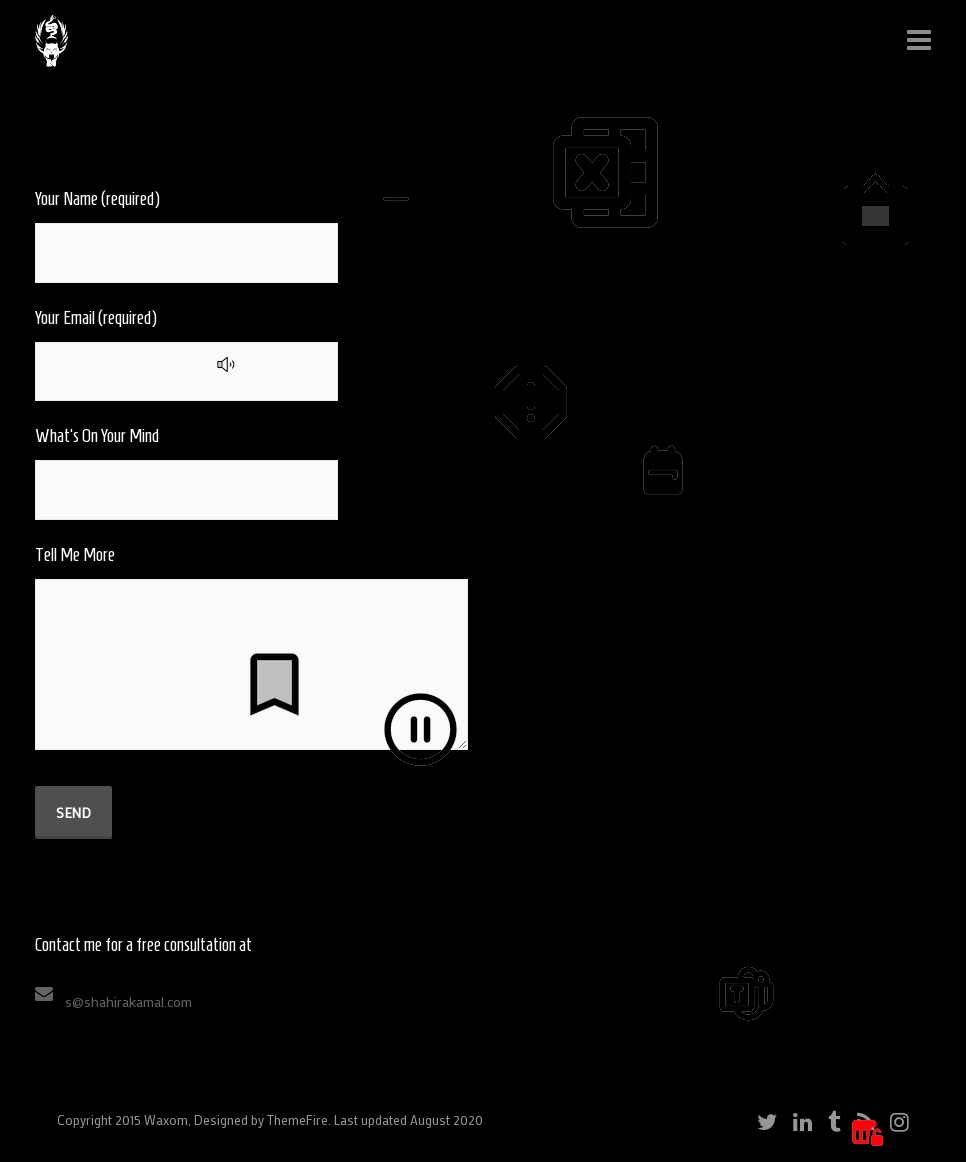 The height and width of the screenshot is (1162, 966). I want to click on open Microsoft Excel, so click(610, 172).